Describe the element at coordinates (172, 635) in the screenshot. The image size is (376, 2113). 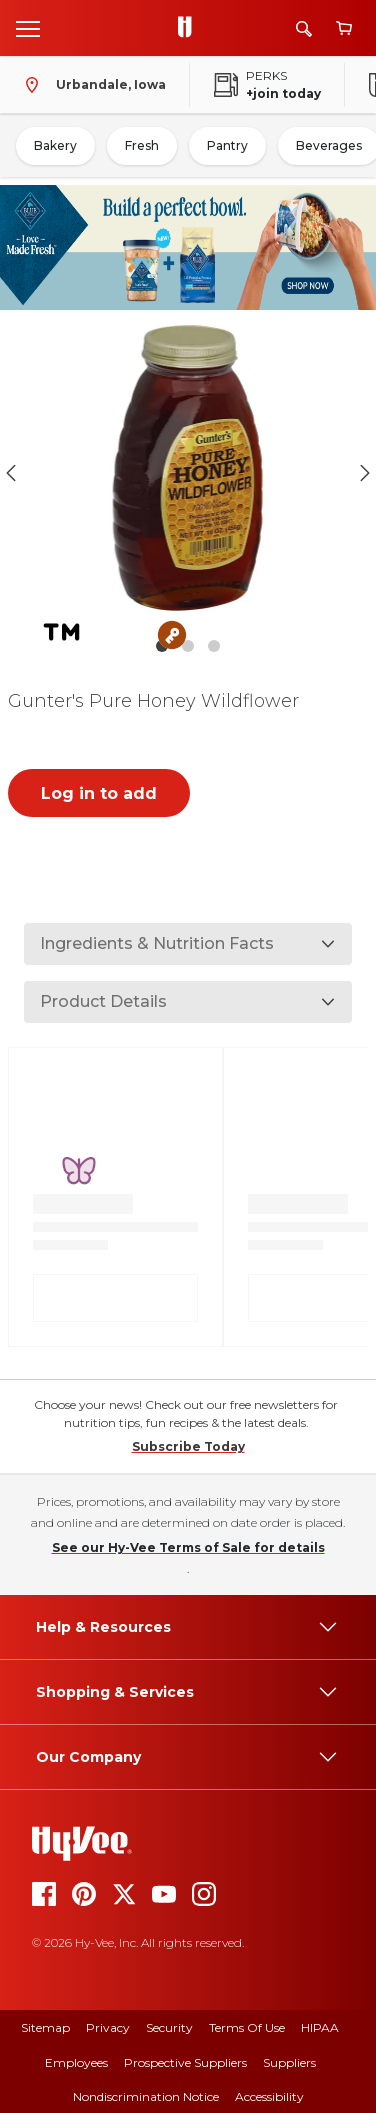
I see `access security or authentication settings` at that location.